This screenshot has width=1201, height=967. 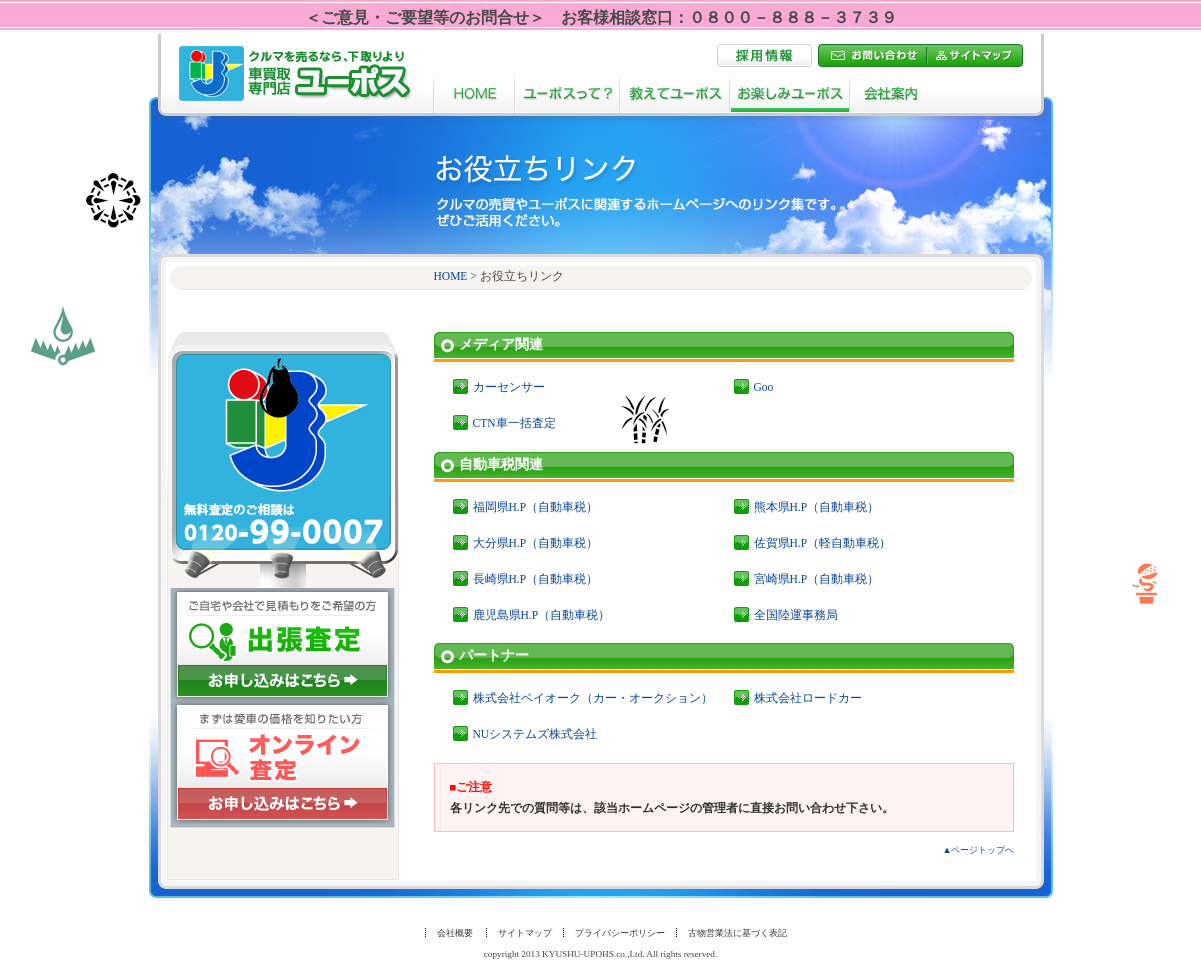 I want to click on indicates sugar cane crop or ingredient, so click(x=645, y=419).